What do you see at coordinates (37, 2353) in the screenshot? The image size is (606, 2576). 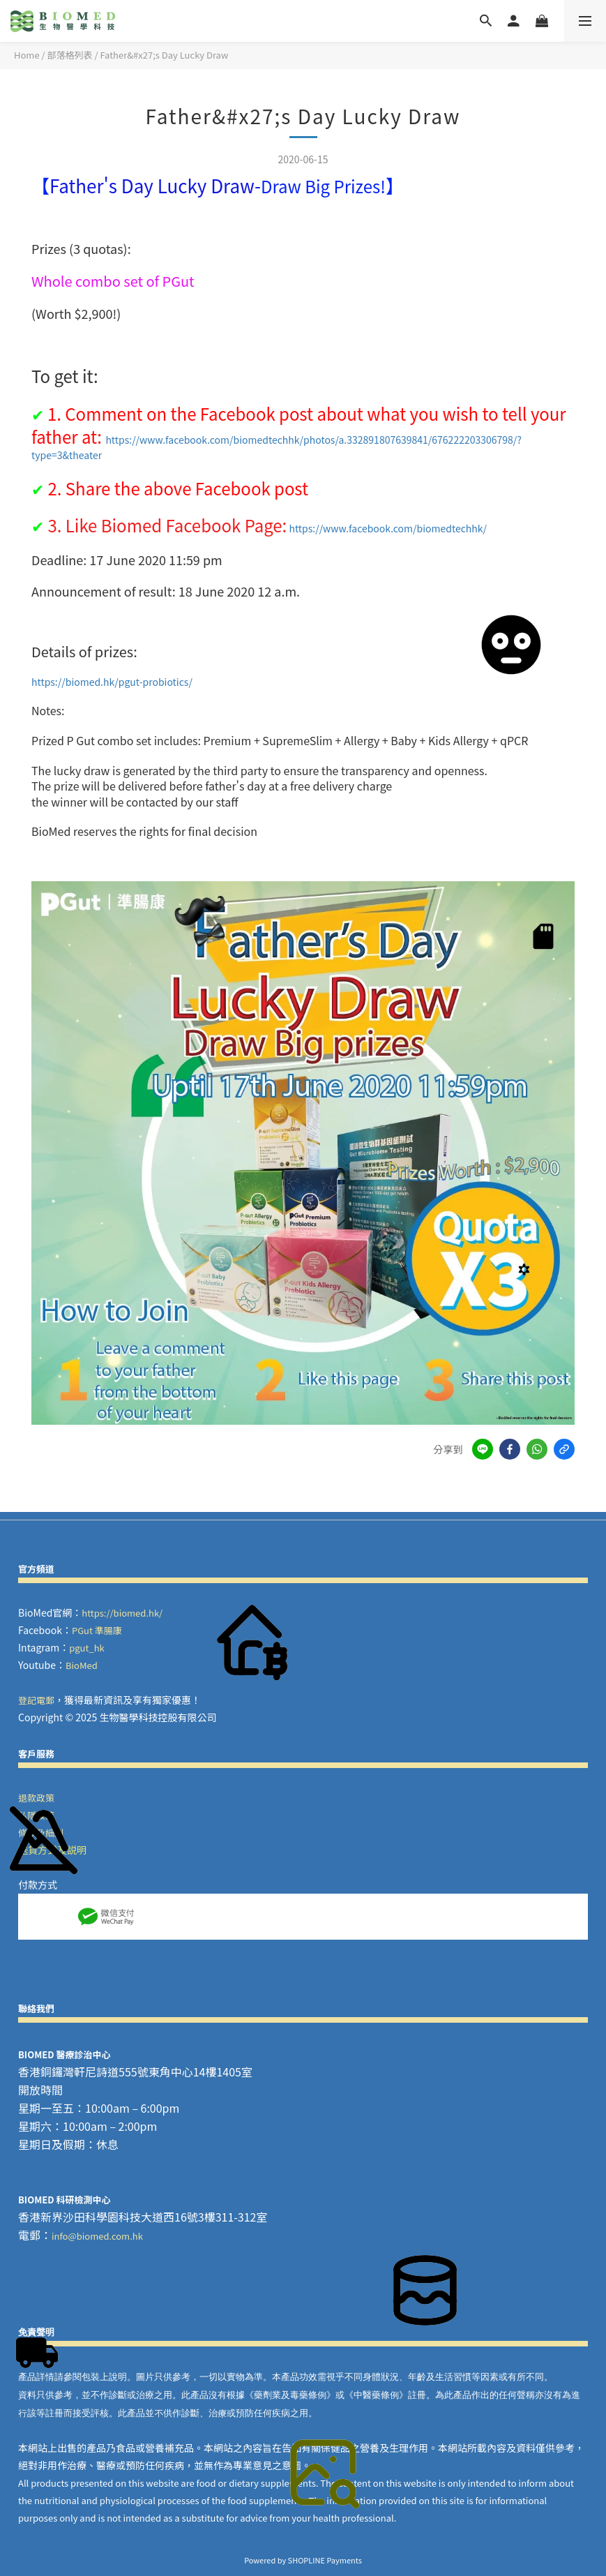 I see `track your delivery status` at bounding box center [37, 2353].